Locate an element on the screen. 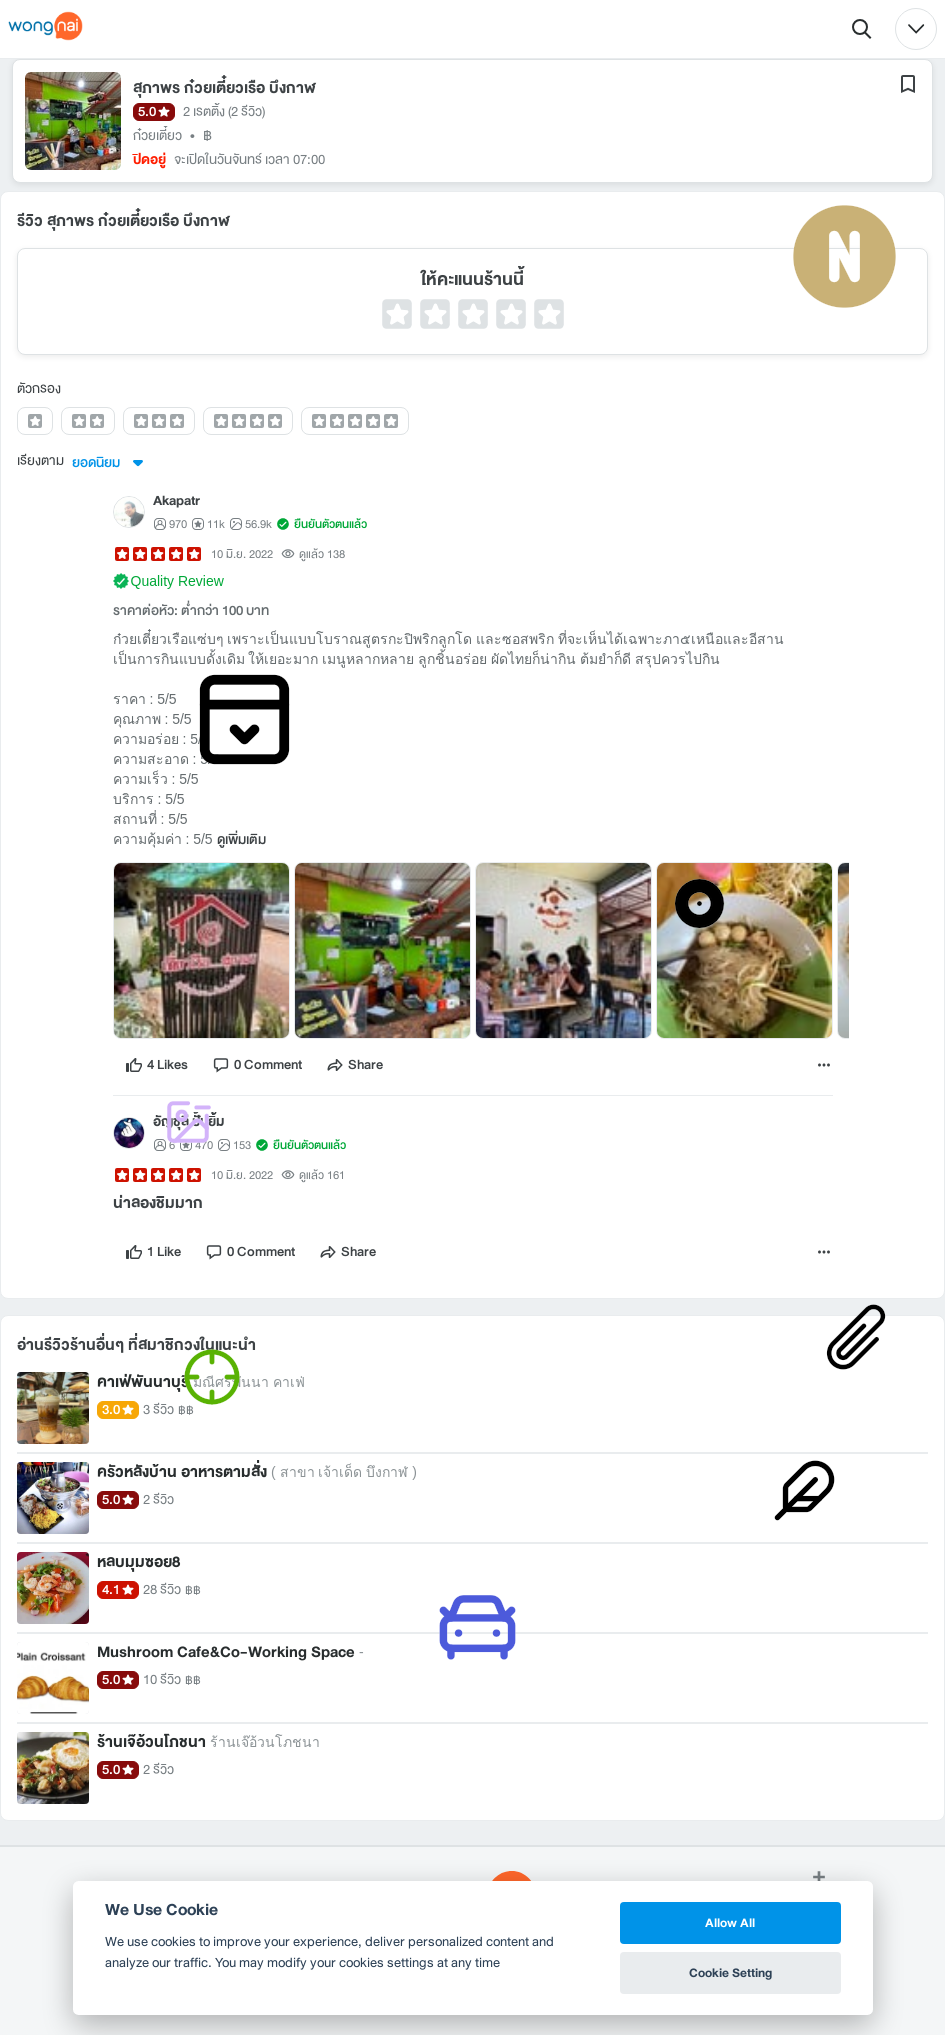 This screenshot has width=945, height=2035. indicates a north direction or compass point is located at coordinates (844, 256).